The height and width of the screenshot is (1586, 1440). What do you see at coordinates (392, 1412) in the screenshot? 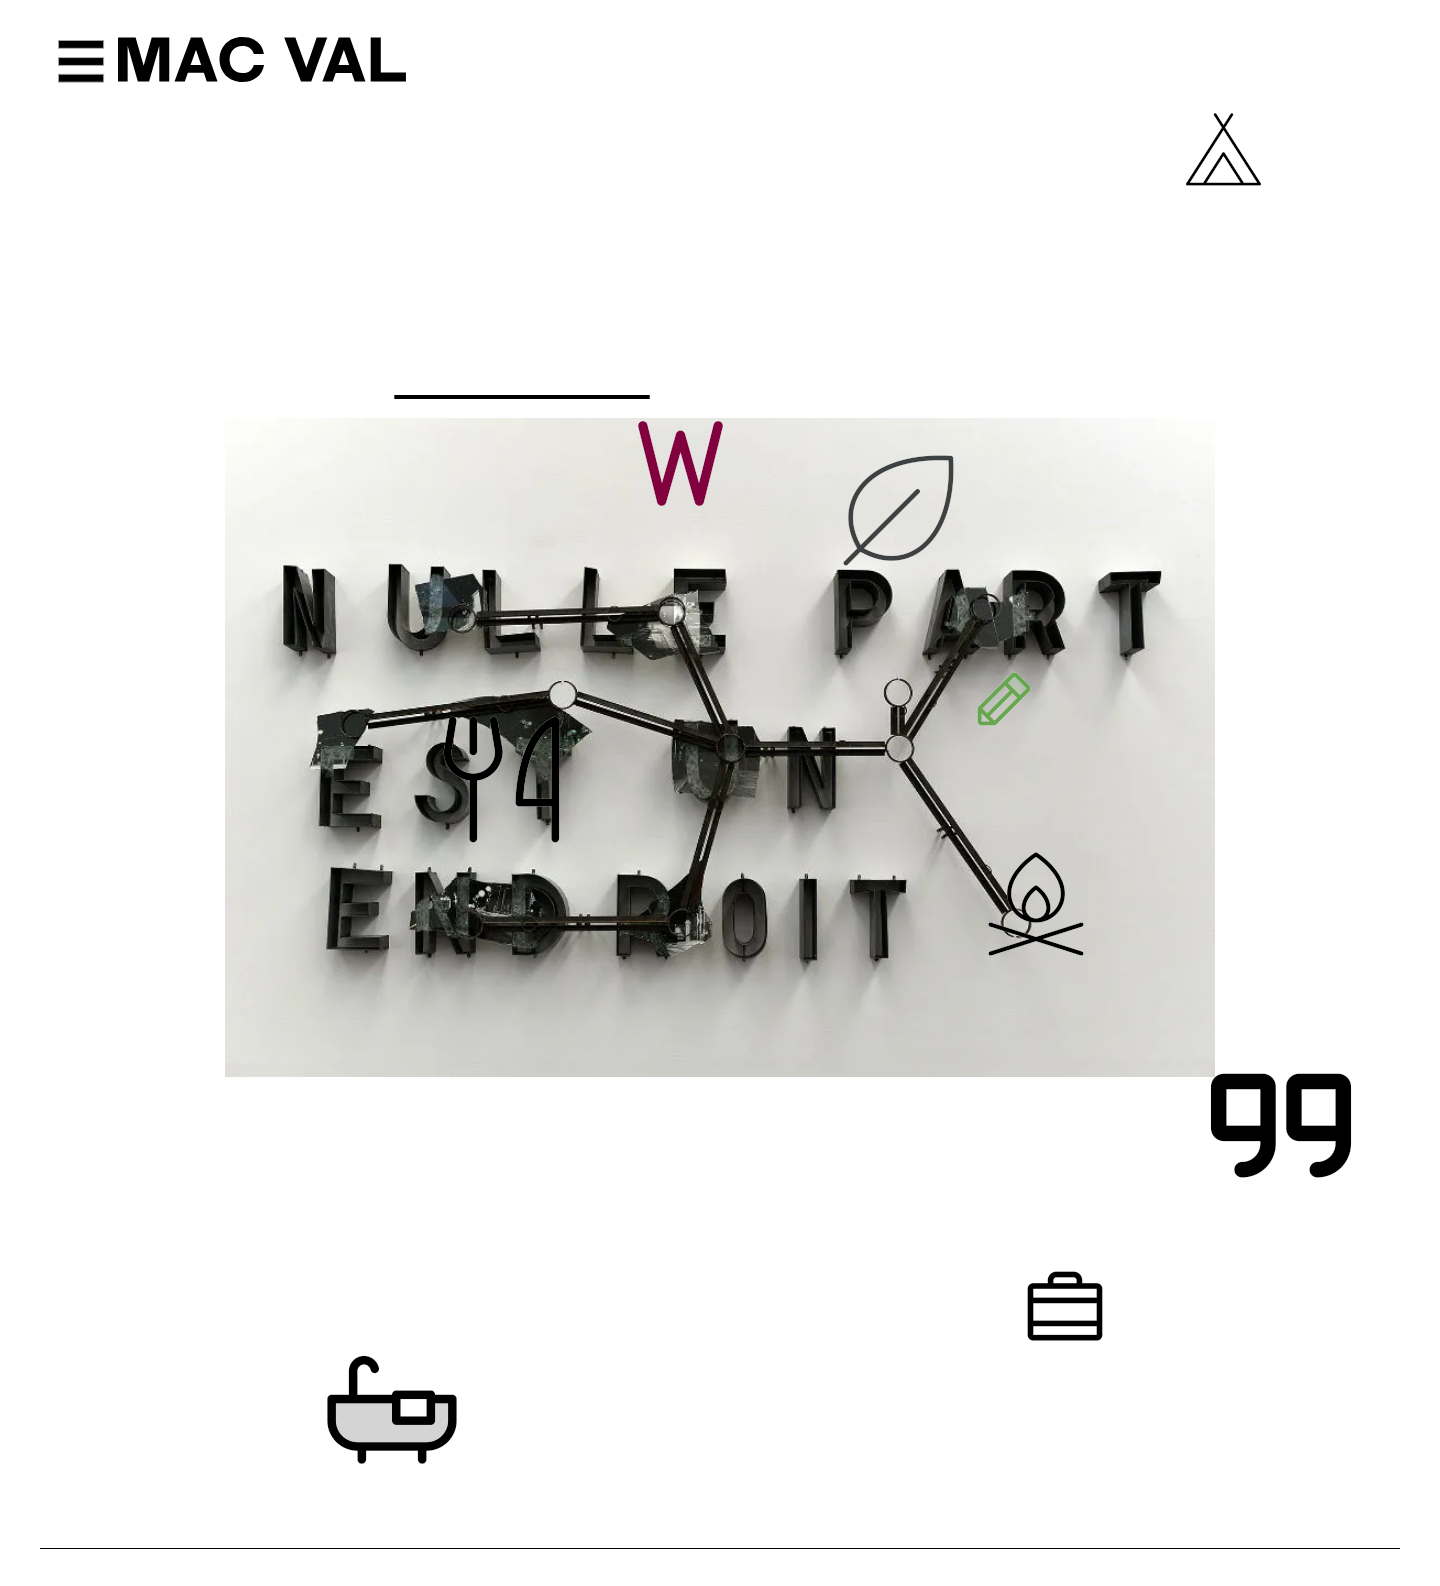
I see `indicates bathroom amenity in a listing` at bounding box center [392, 1412].